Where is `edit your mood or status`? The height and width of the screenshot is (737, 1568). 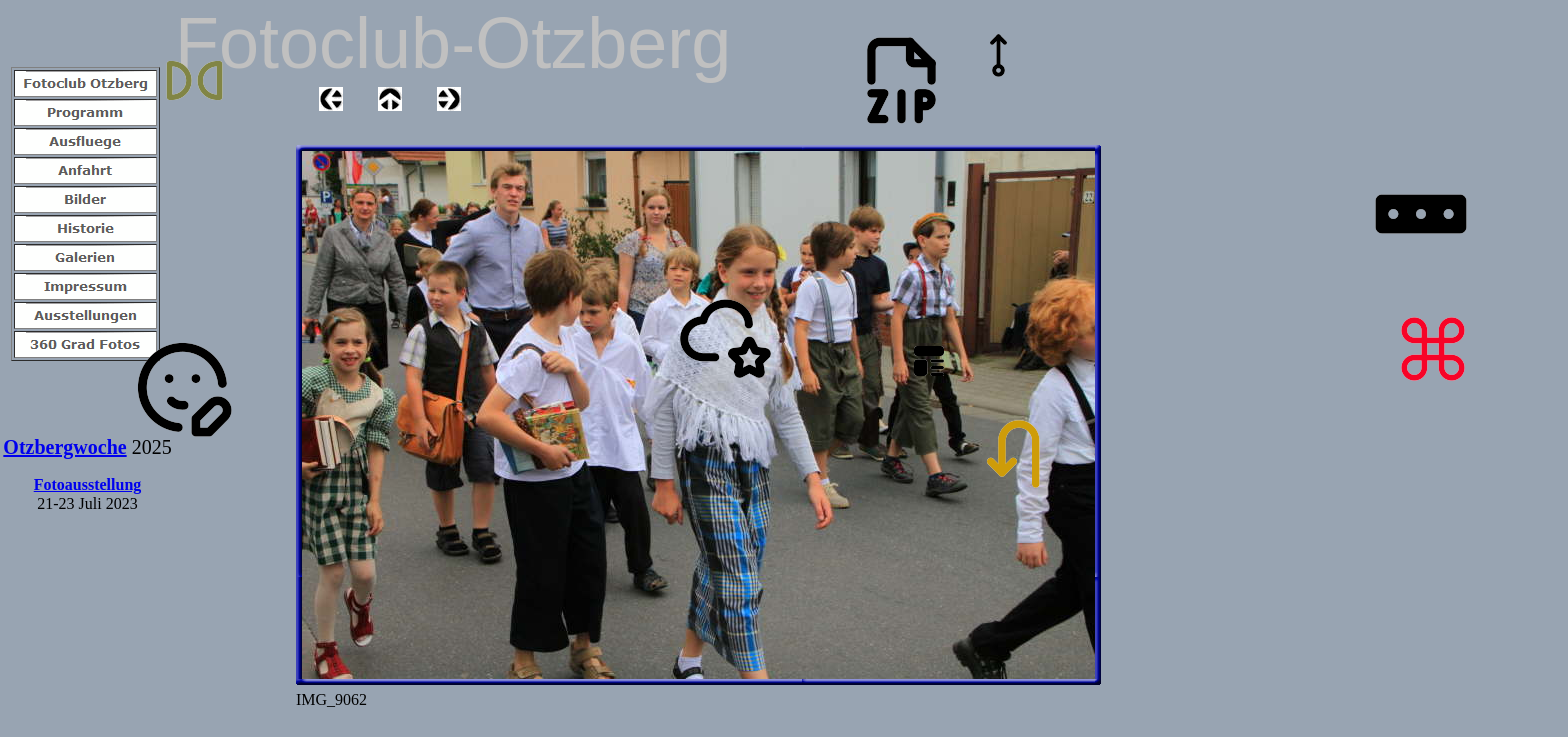 edit your mood or status is located at coordinates (182, 387).